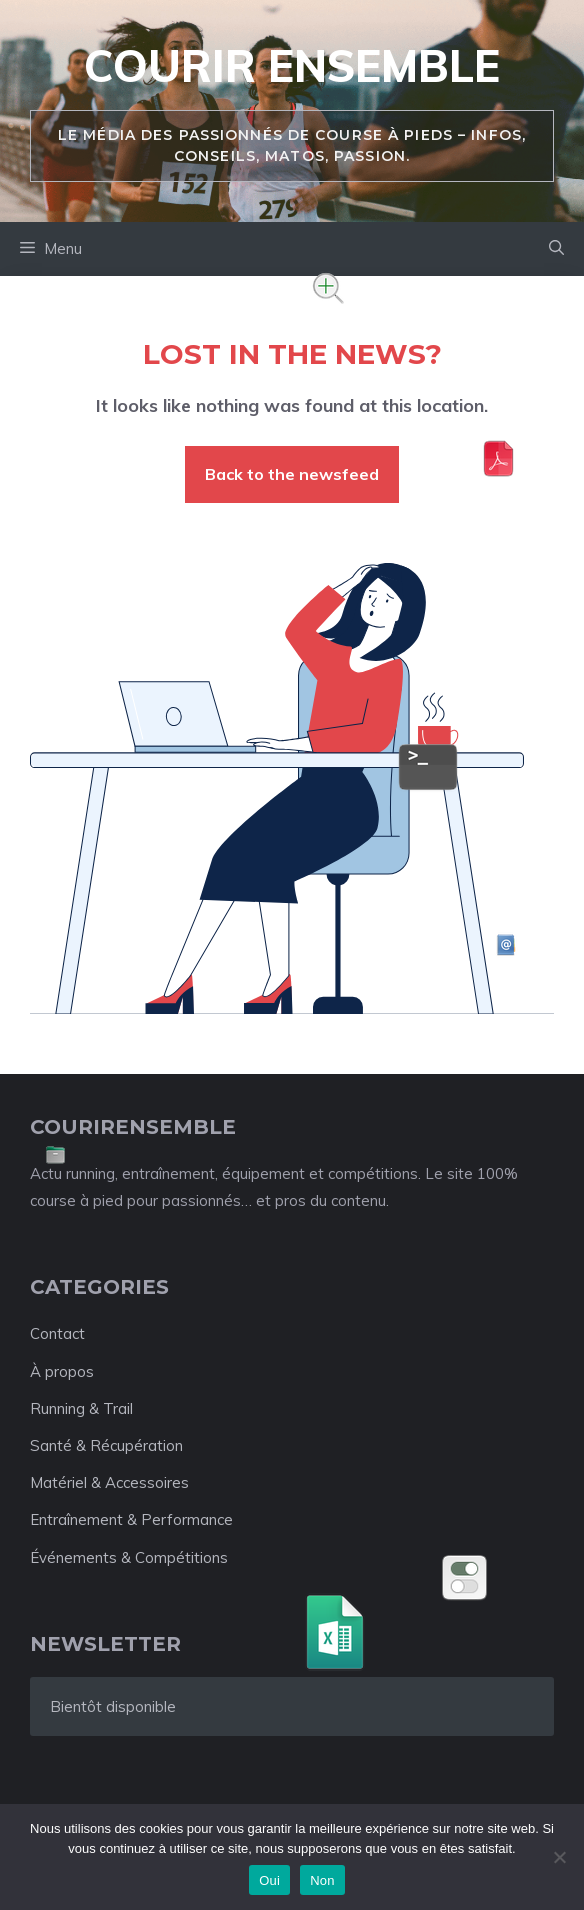 The height and width of the screenshot is (1910, 584). Describe the element at coordinates (498, 458) in the screenshot. I see `open a PDF document` at that location.